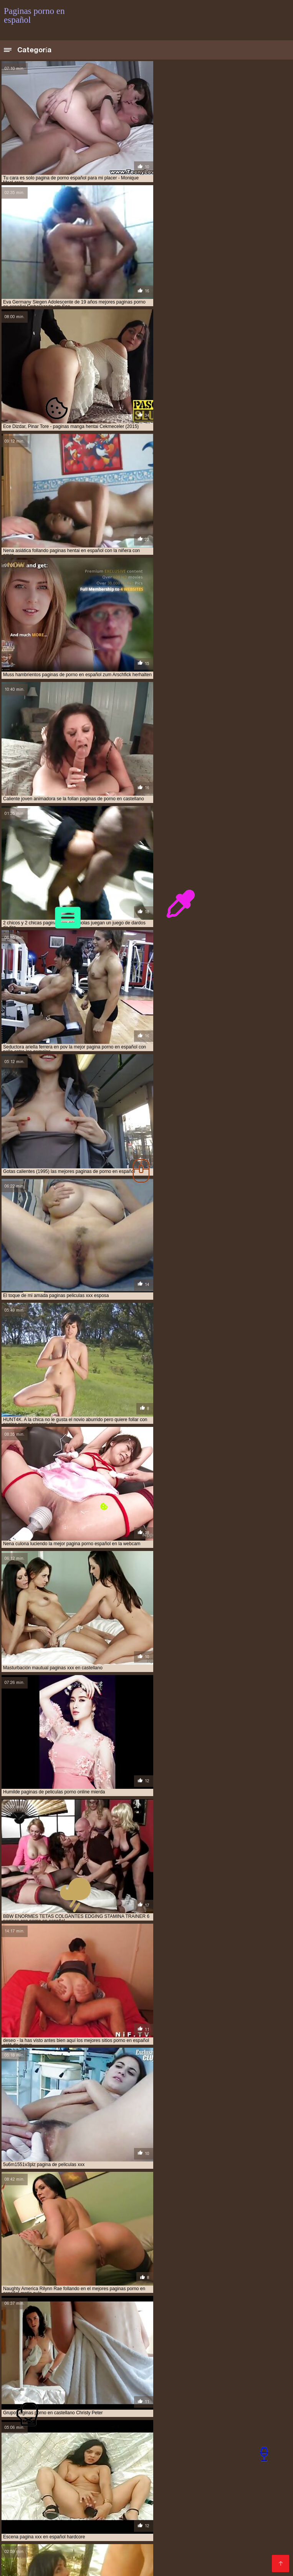  I want to click on browse wine selection or menu, so click(264, 2454).